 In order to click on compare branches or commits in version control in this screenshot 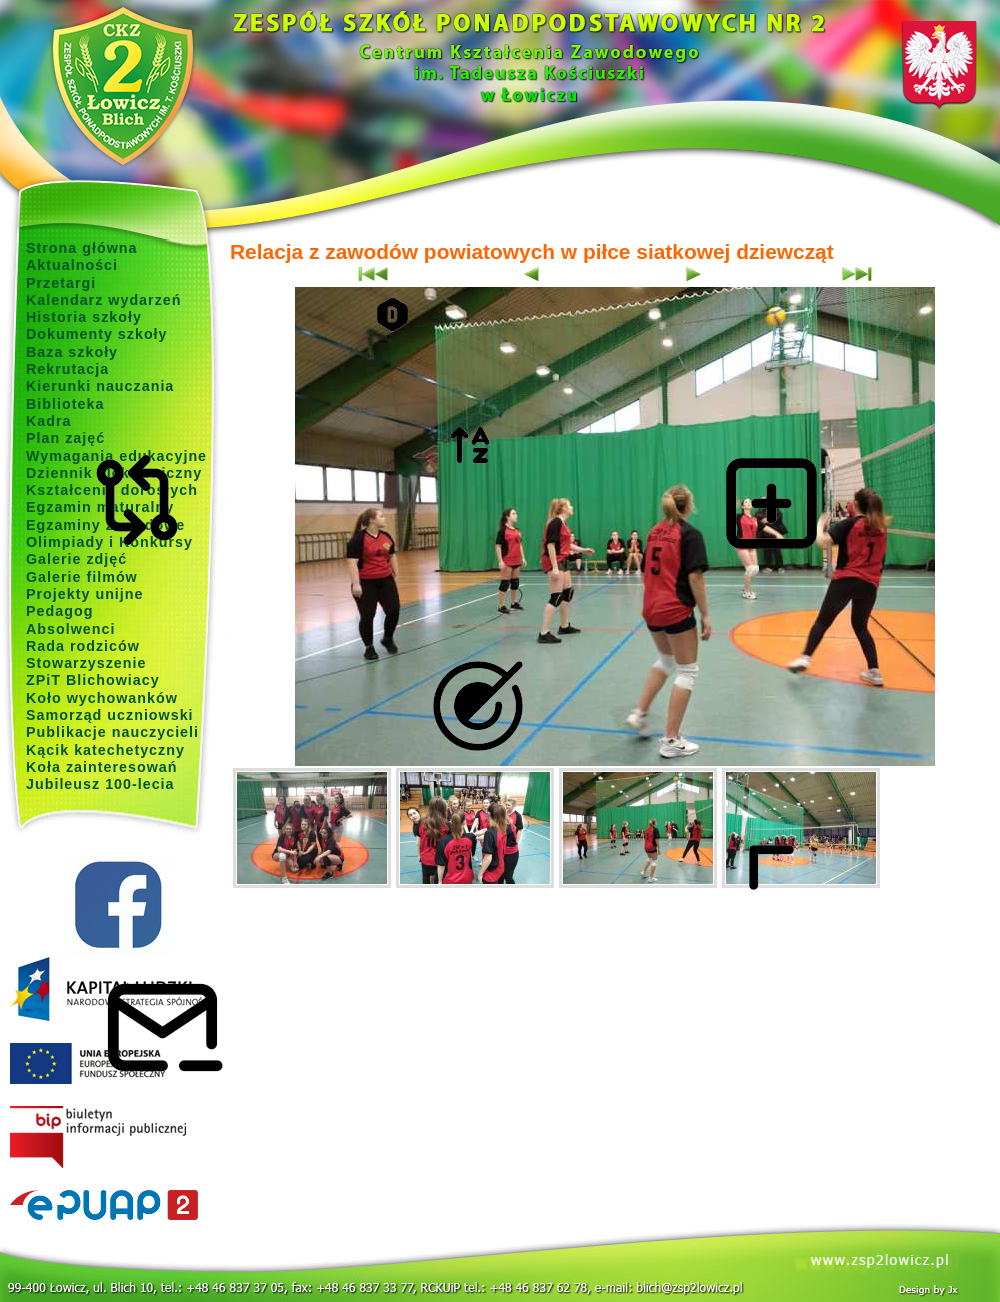, I will do `click(137, 500)`.